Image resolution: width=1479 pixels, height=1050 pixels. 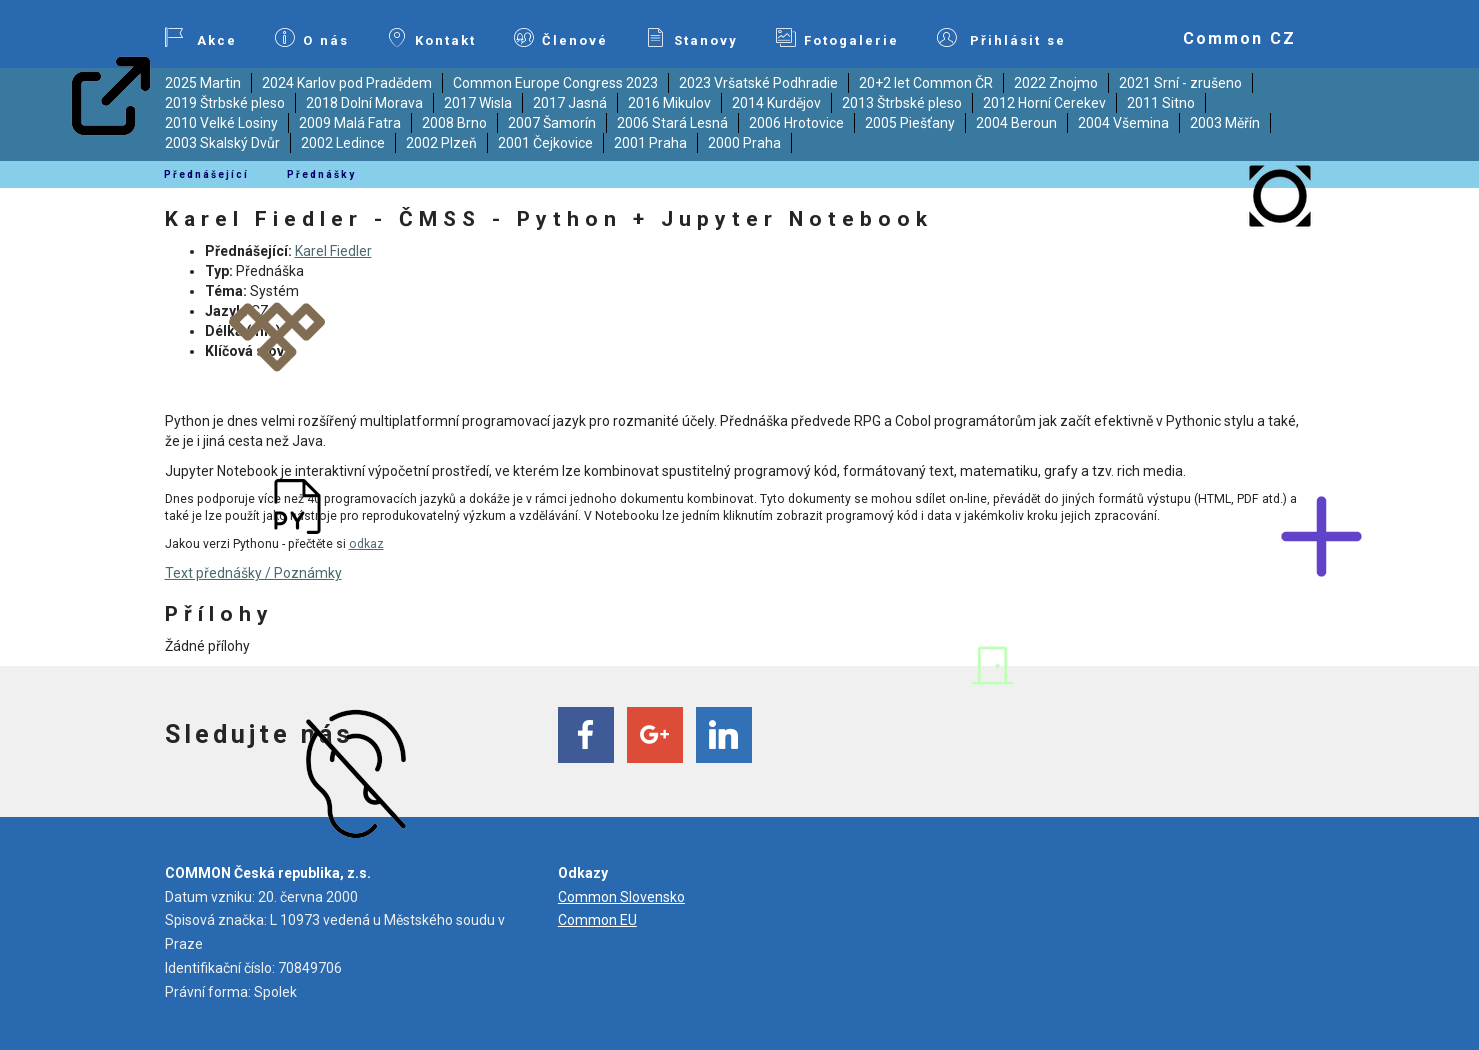 What do you see at coordinates (277, 334) in the screenshot?
I see `open Tidal music streaming app` at bounding box center [277, 334].